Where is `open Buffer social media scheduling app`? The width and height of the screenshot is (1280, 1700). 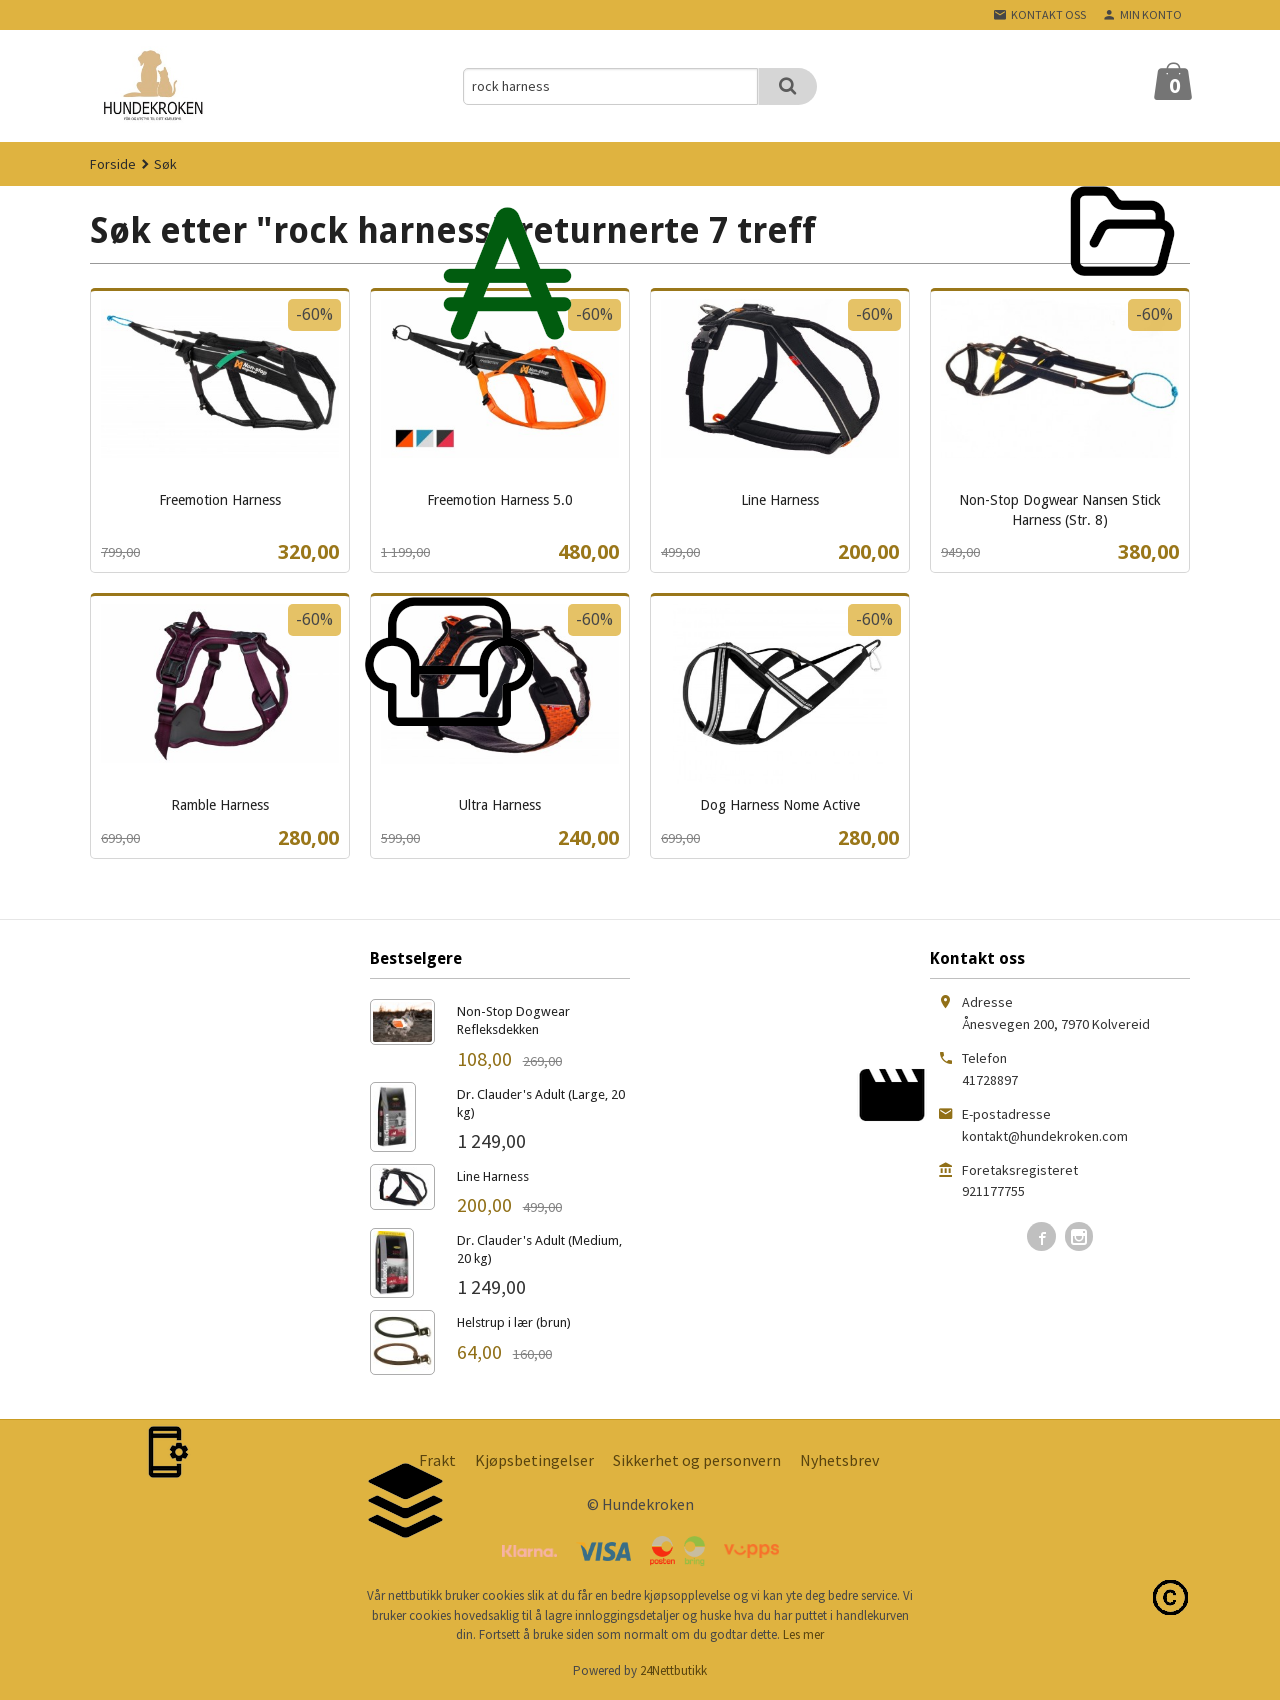
open Buffer social media scheduling app is located at coordinates (405, 1500).